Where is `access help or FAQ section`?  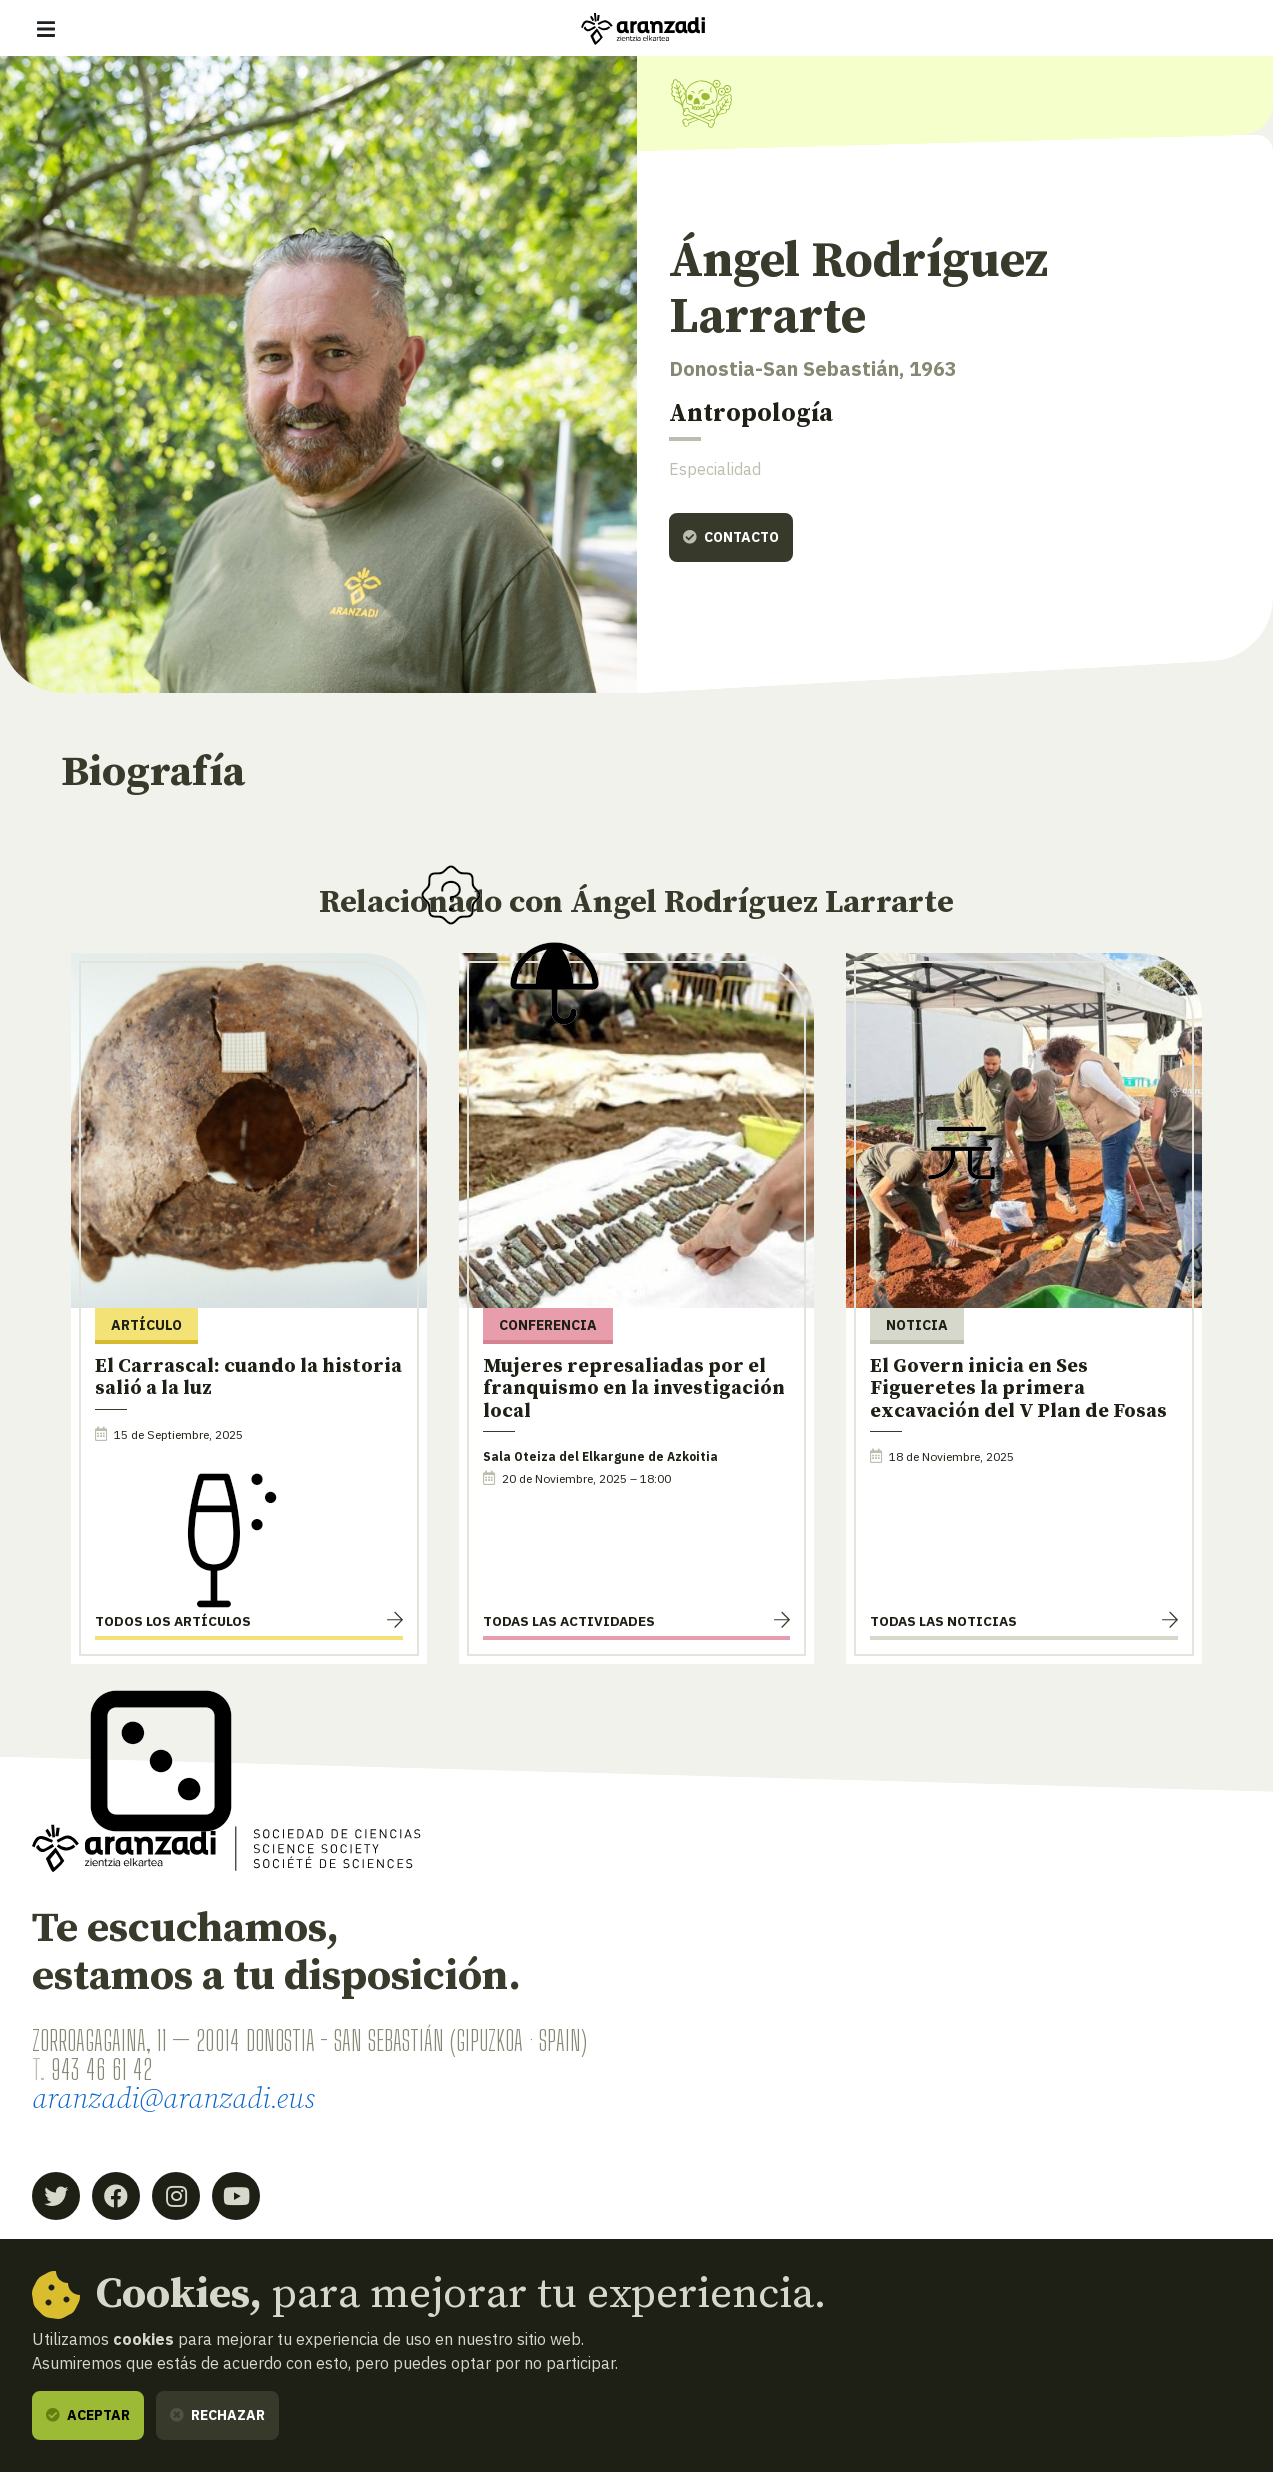
access help or FAQ section is located at coordinates (451, 895).